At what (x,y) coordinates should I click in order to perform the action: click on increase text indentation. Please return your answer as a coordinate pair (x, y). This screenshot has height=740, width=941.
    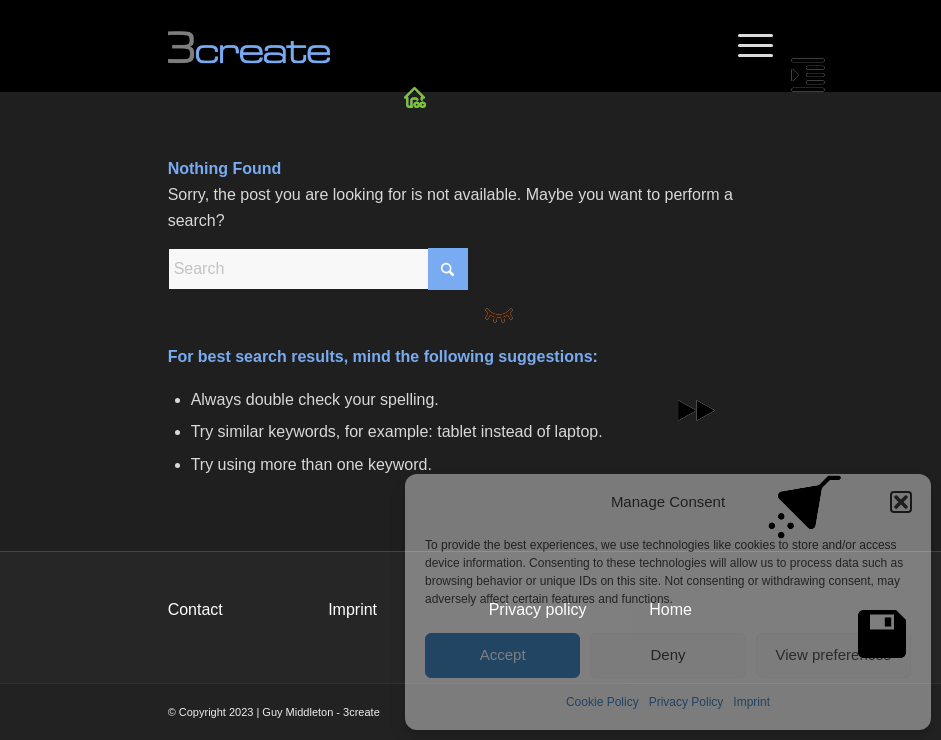
    Looking at the image, I should click on (808, 75).